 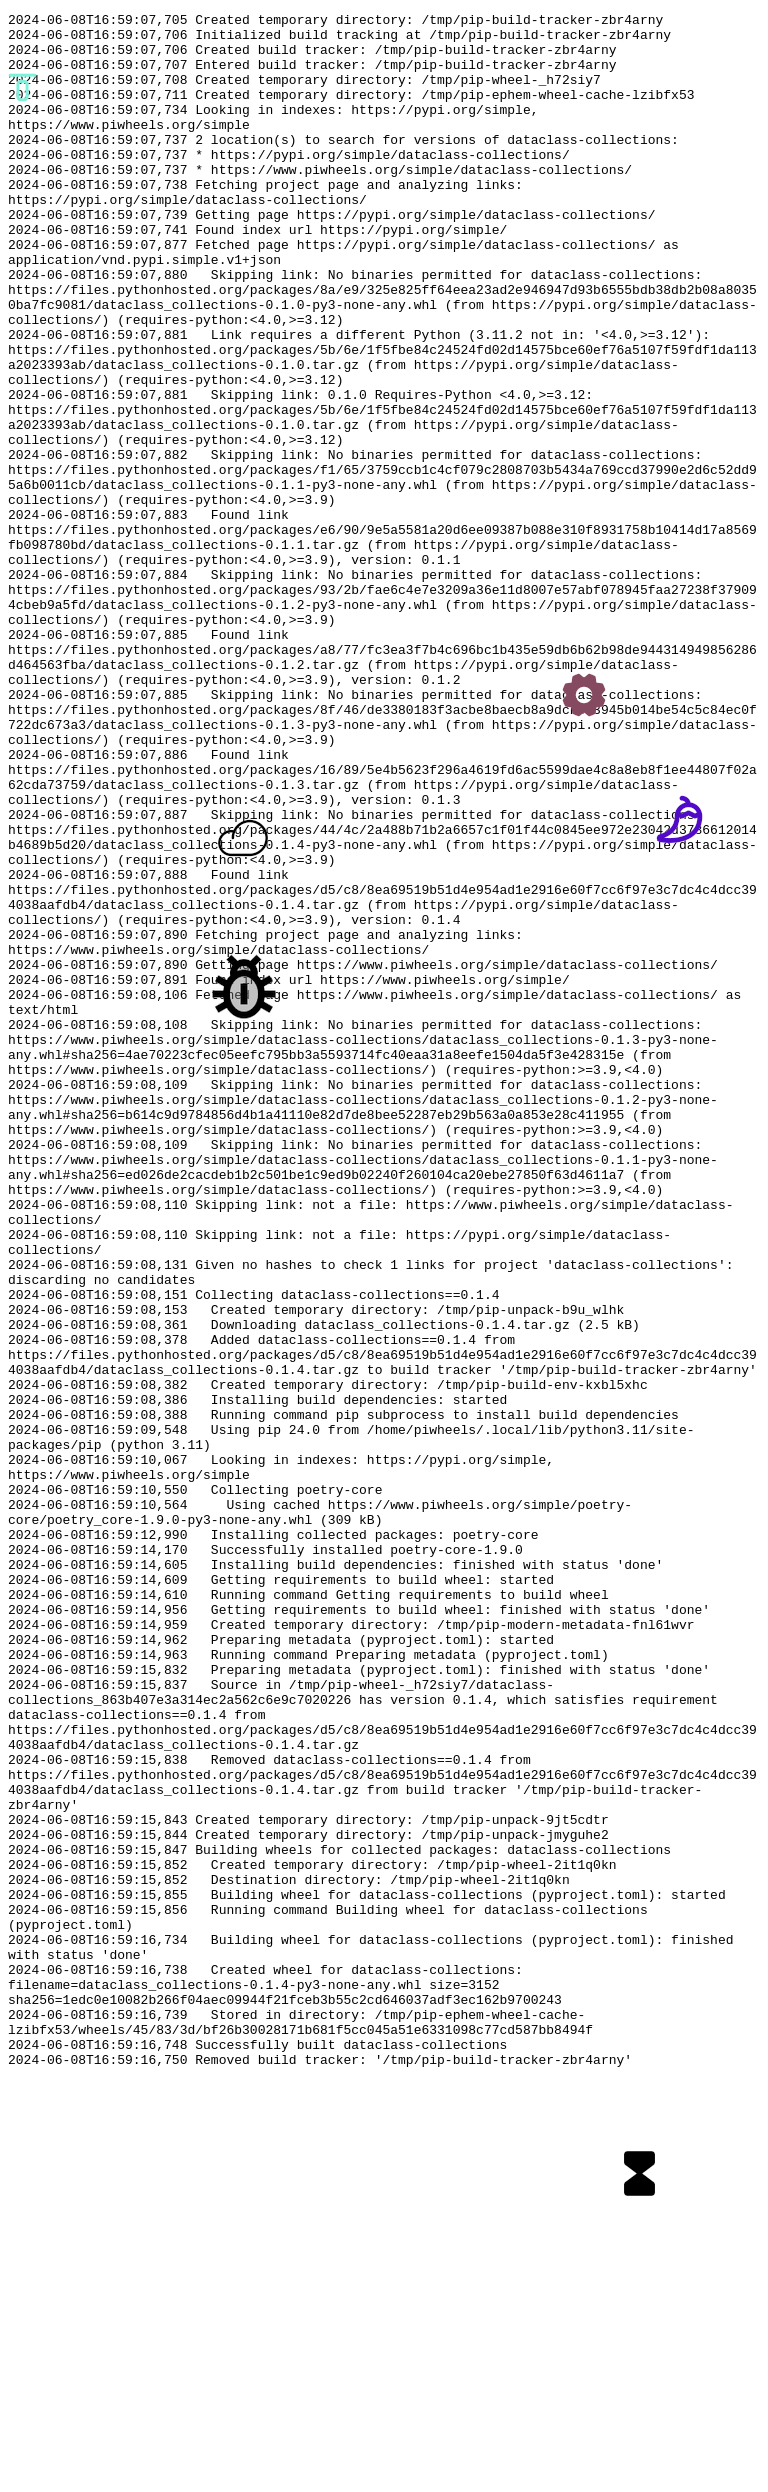 What do you see at coordinates (639, 2173) in the screenshot?
I see `indicates loading or processing in progress` at bounding box center [639, 2173].